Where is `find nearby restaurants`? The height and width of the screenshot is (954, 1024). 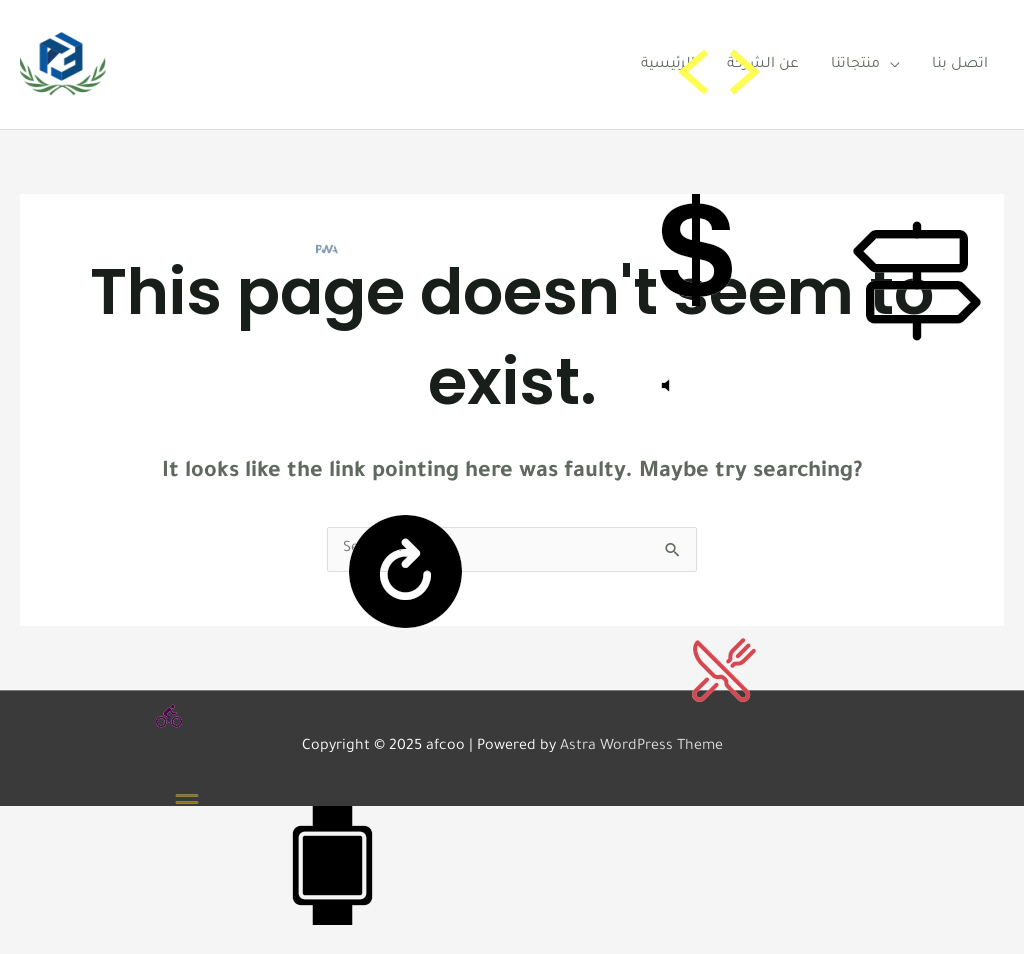 find nearby restaurants is located at coordinates (724, 670).